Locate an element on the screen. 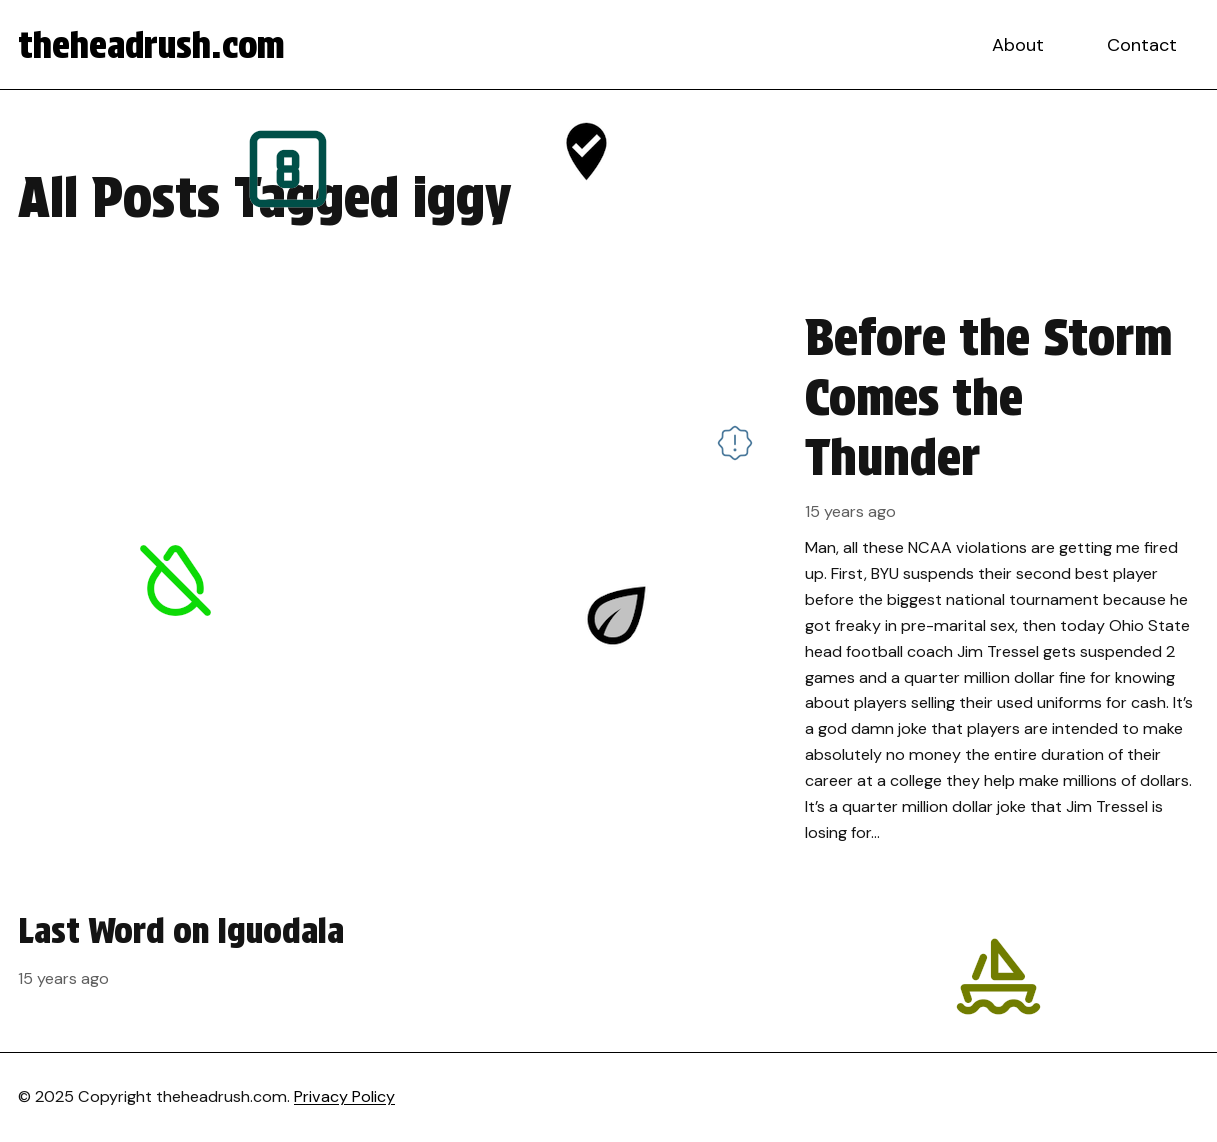 The height and width of the screenshot is (1142, 1217). disable water or liquid-related features is located at coordinates (175, 580).